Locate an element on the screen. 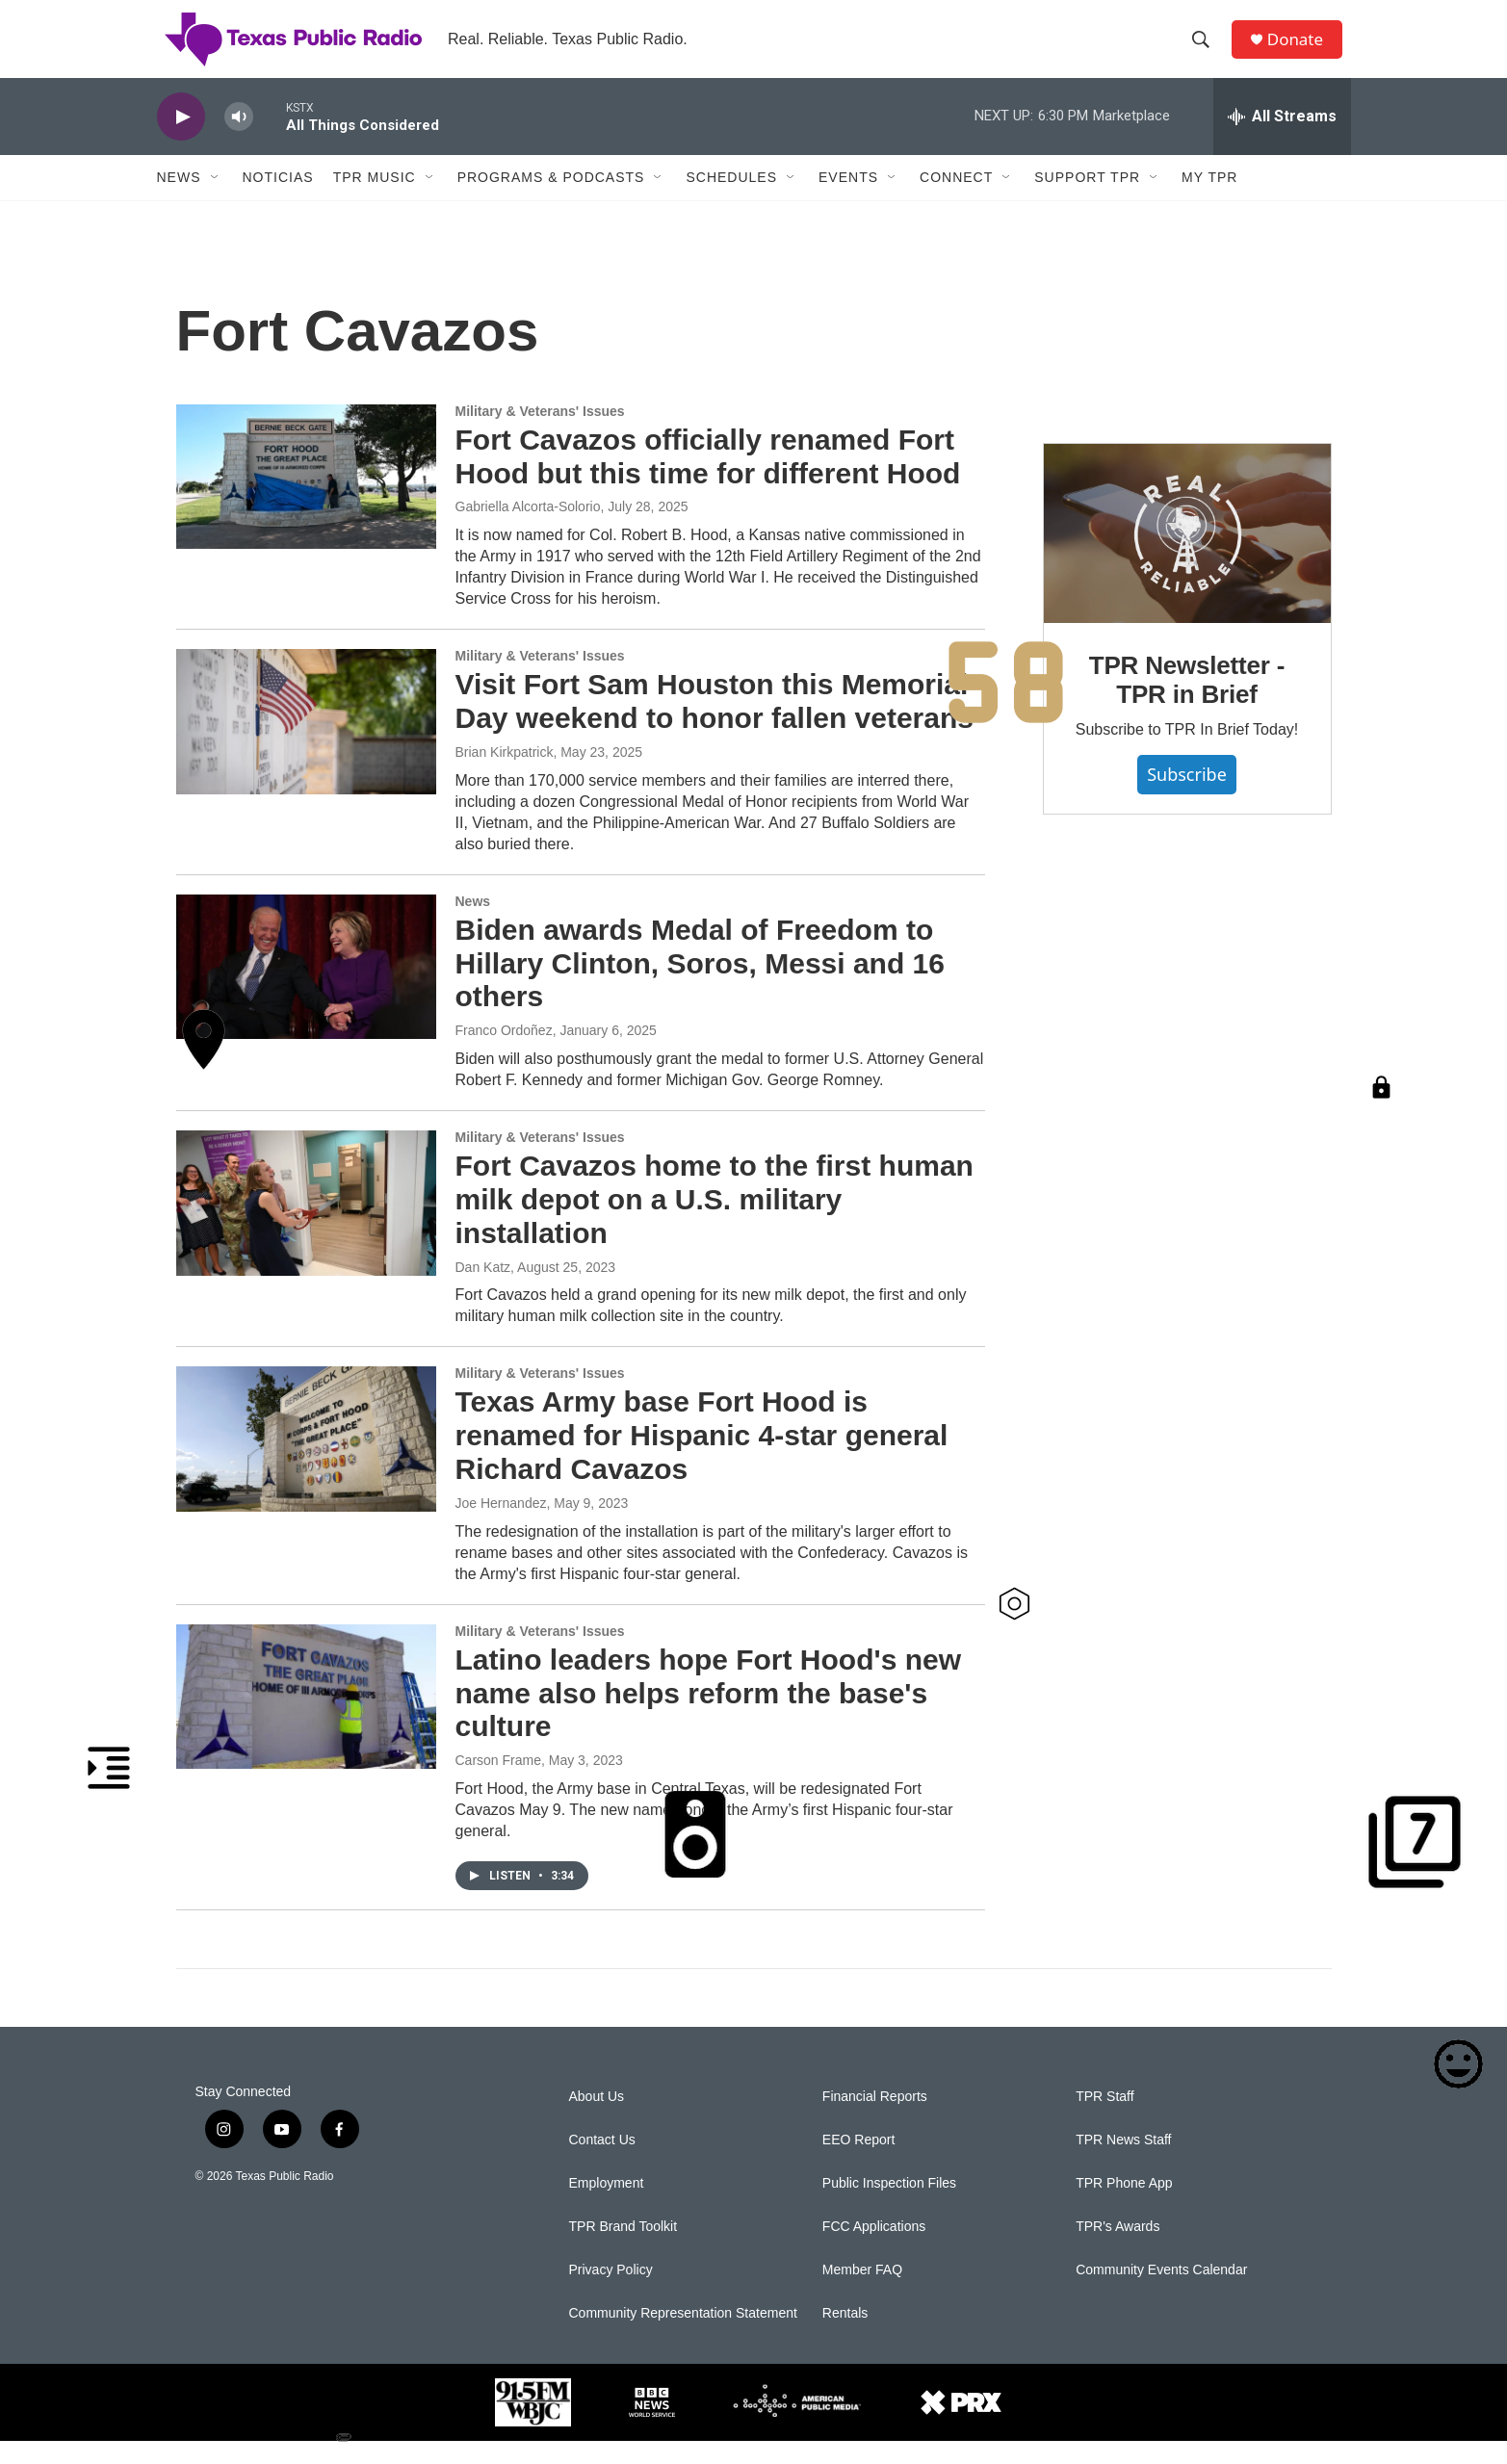  tag people in a photo is located at coordinates (1458, 2063).